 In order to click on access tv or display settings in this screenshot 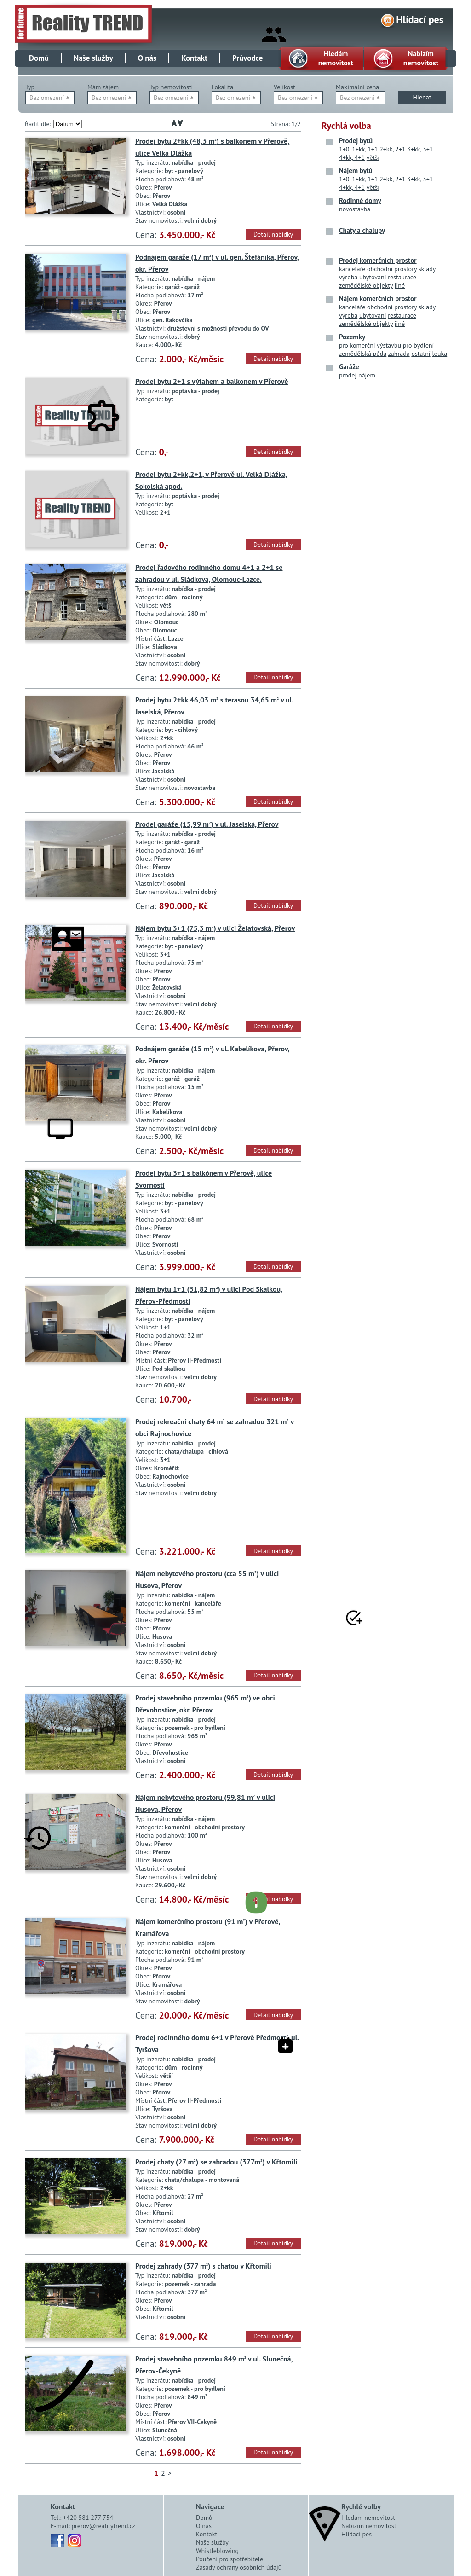, I will do `click(60, 1129)`.